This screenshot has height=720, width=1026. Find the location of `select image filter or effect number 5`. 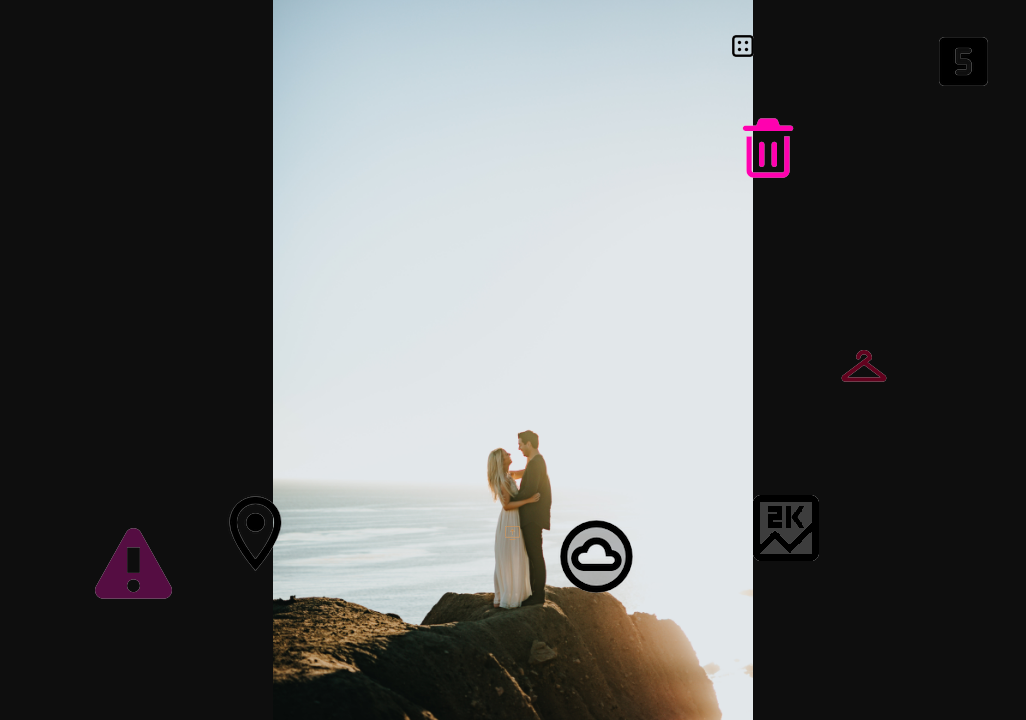

select image filter or effect number 5 is located at coordinates (963, 61).